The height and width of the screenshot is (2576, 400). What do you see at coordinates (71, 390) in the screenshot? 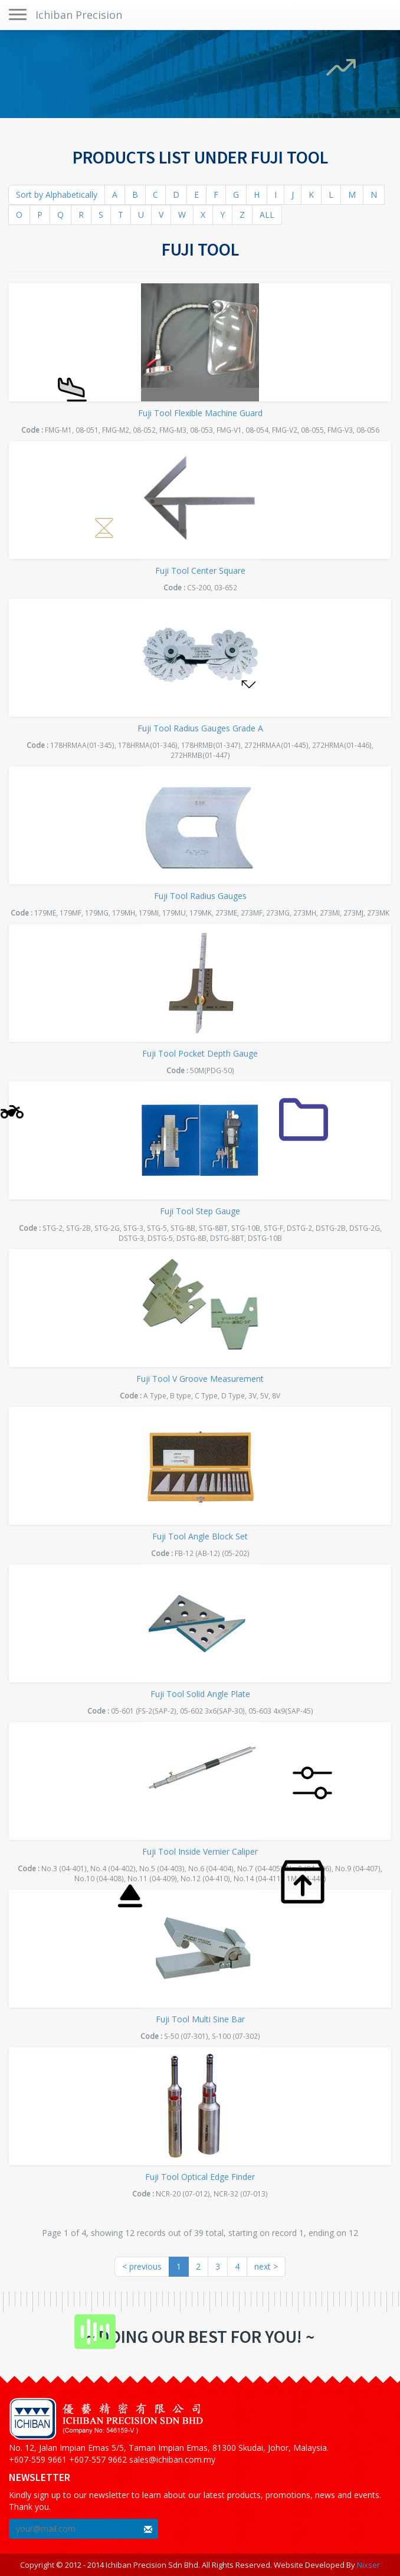
I see `indicates flight arrival status` at bounding box center [71, 390].